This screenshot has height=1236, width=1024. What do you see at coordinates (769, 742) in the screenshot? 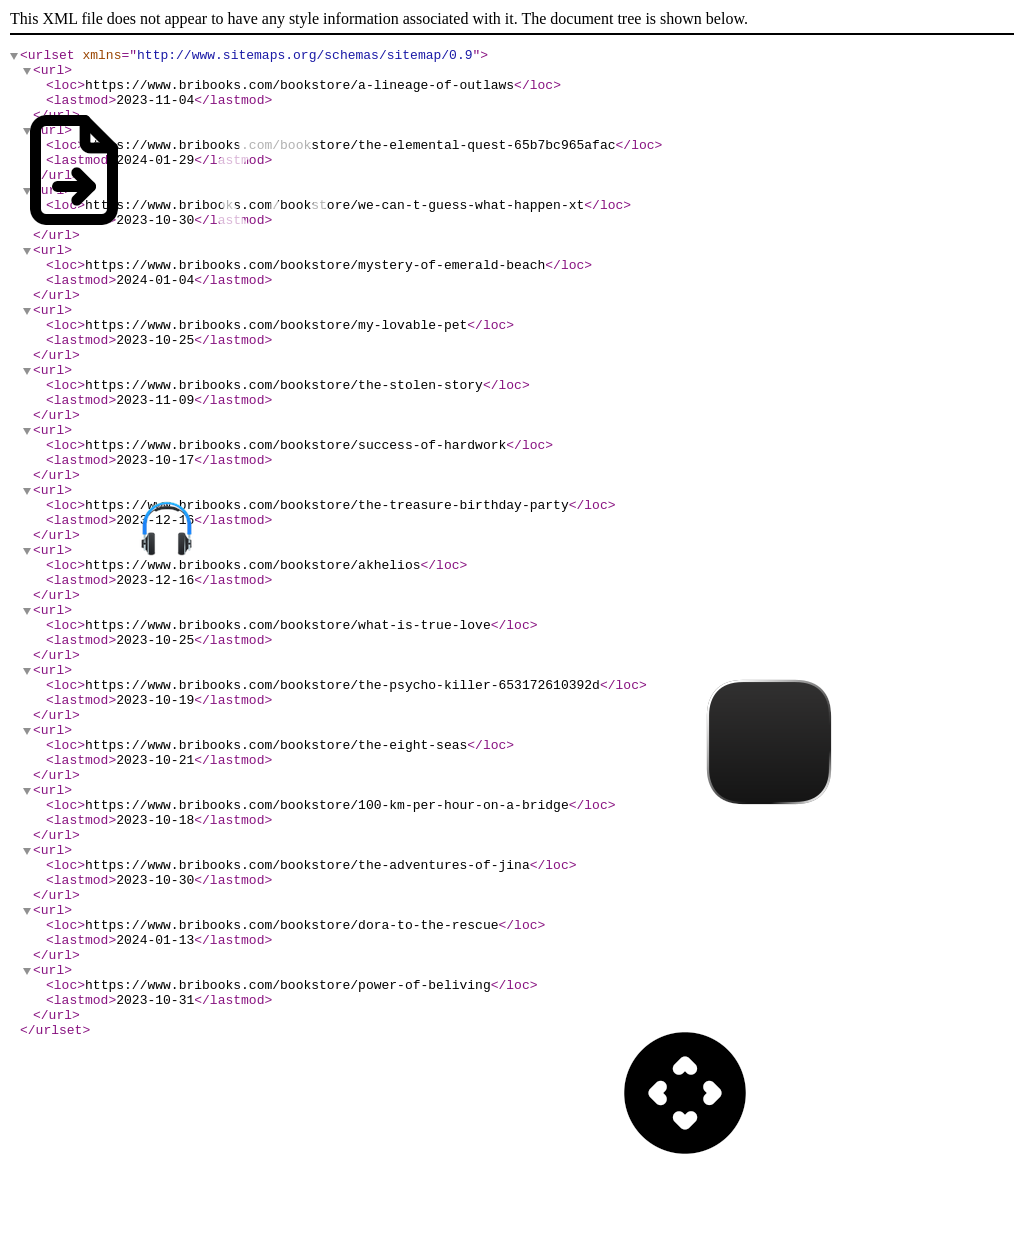
I see `blank app icon template for customization` at bounding box center [769, 742].